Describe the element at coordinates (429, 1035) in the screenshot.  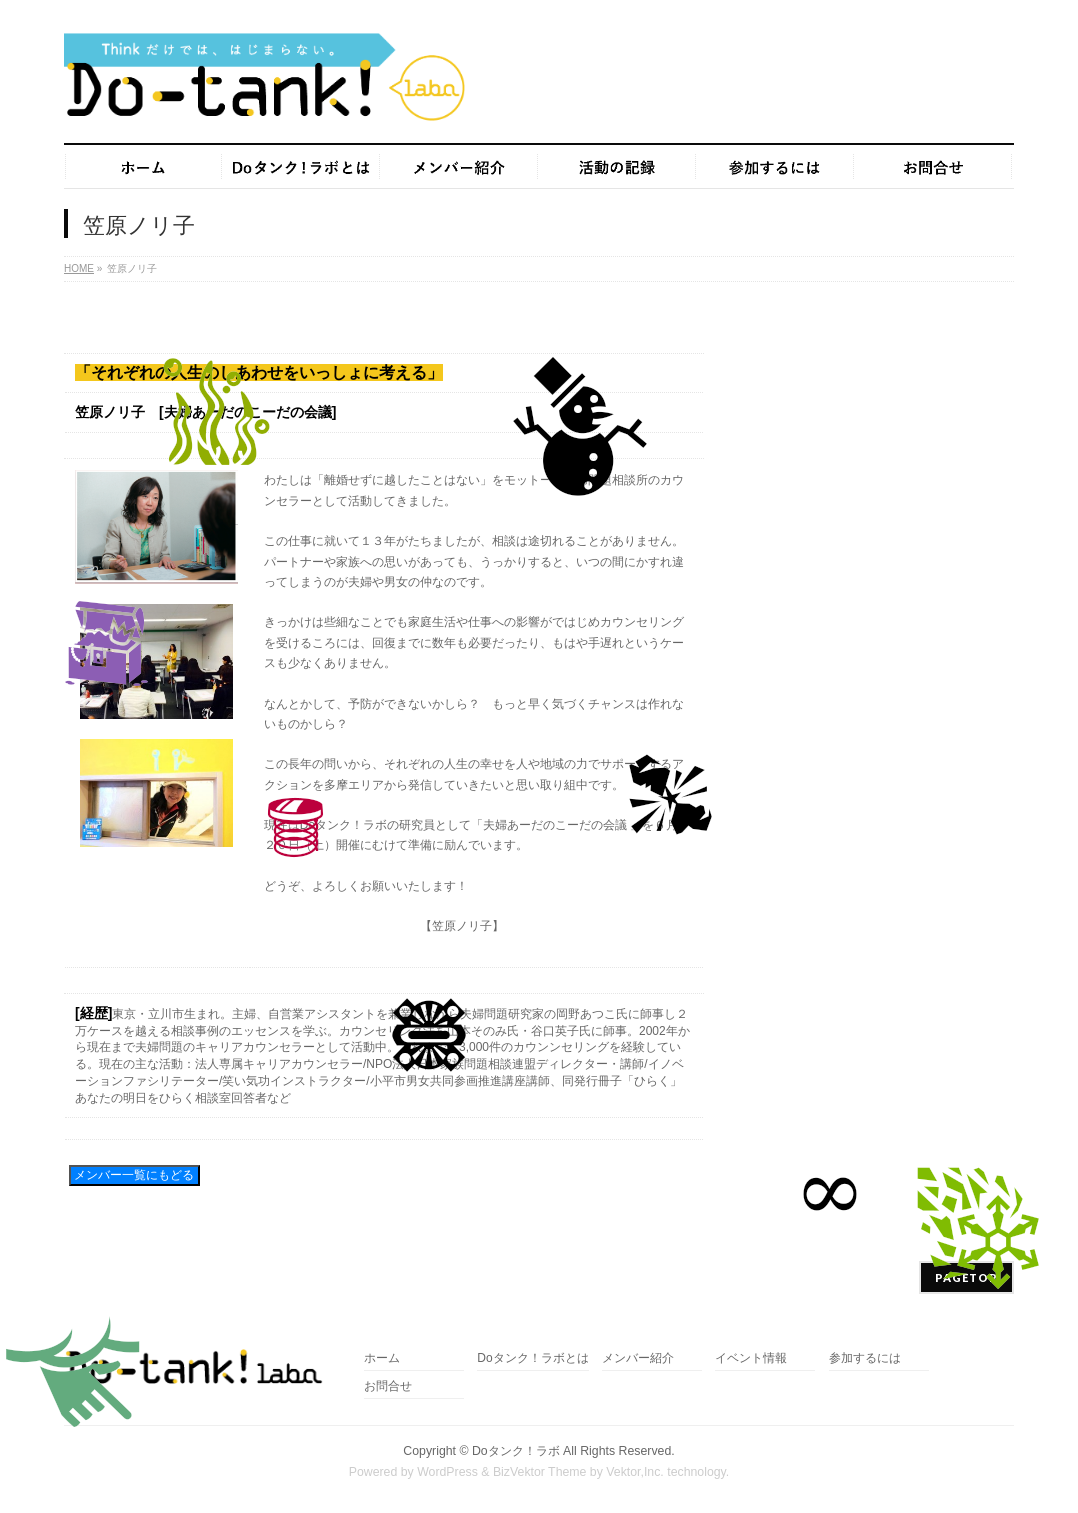
I see `decorative tribal or aztec-style game badge` at that location.